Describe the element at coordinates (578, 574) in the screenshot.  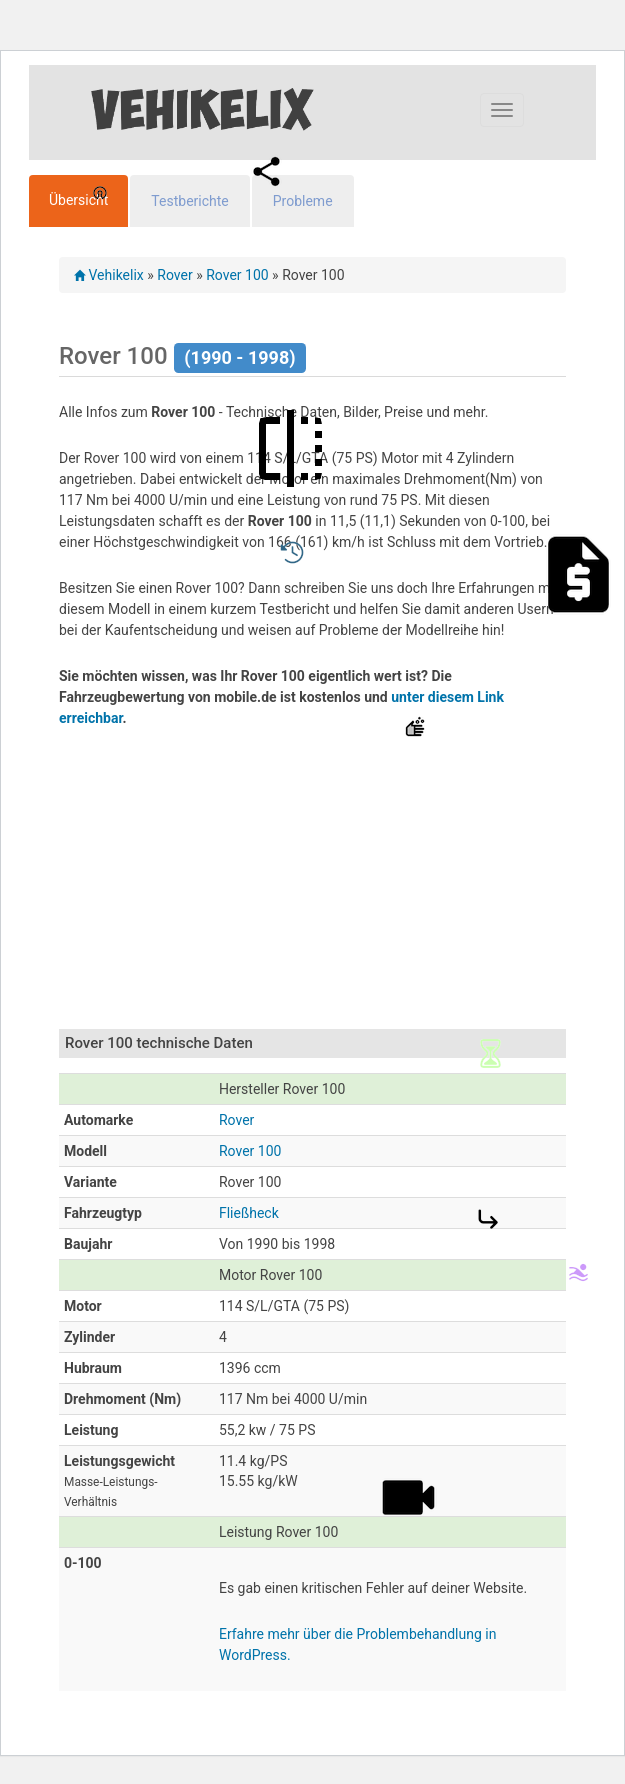
I see `request a price quote or estimate` at that location.